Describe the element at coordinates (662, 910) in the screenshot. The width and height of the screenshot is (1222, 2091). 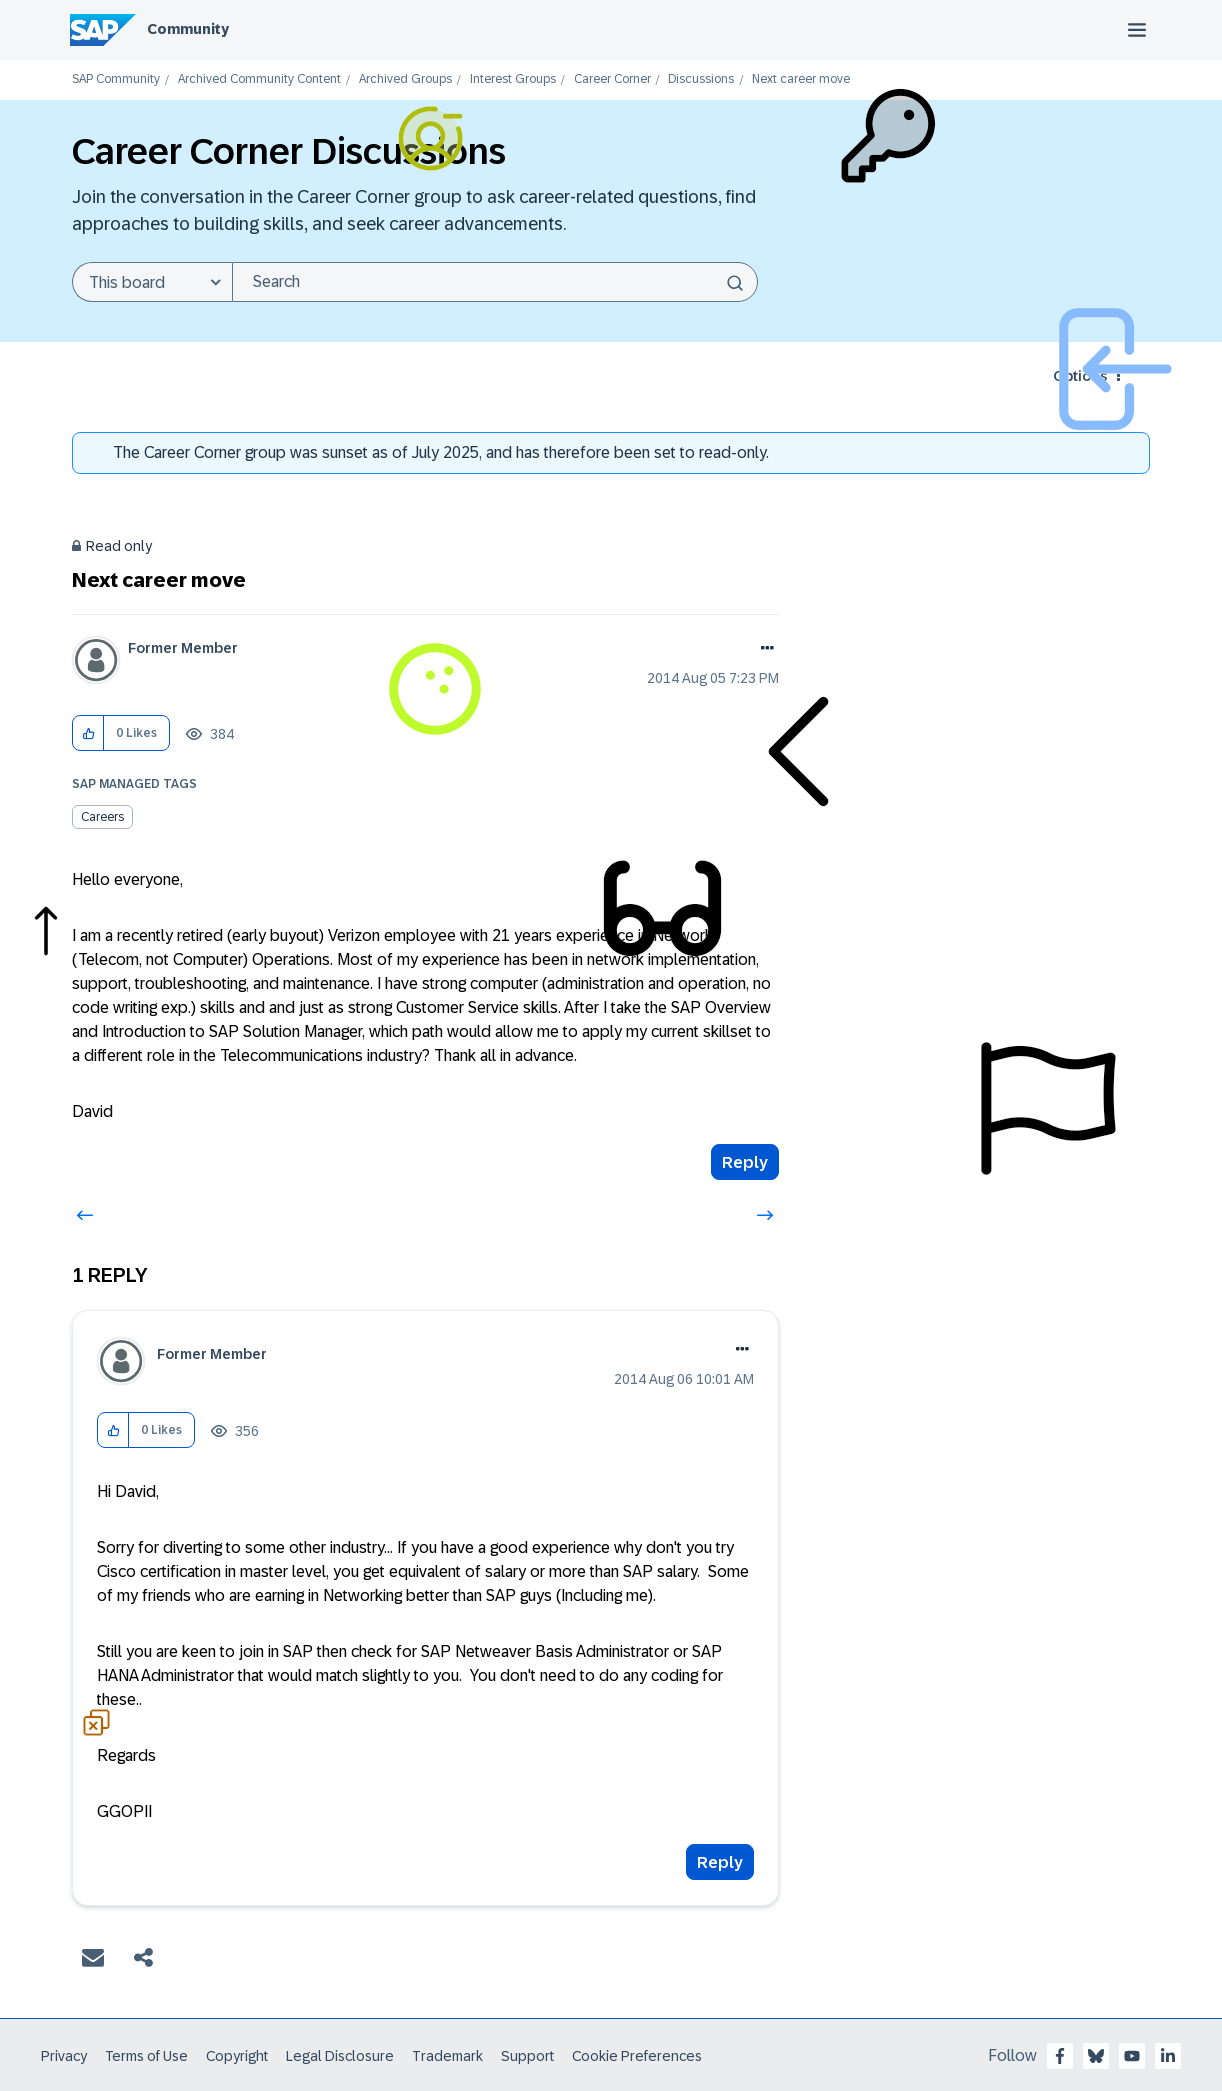
I see `enable reading mode or accessibility features` at that location.